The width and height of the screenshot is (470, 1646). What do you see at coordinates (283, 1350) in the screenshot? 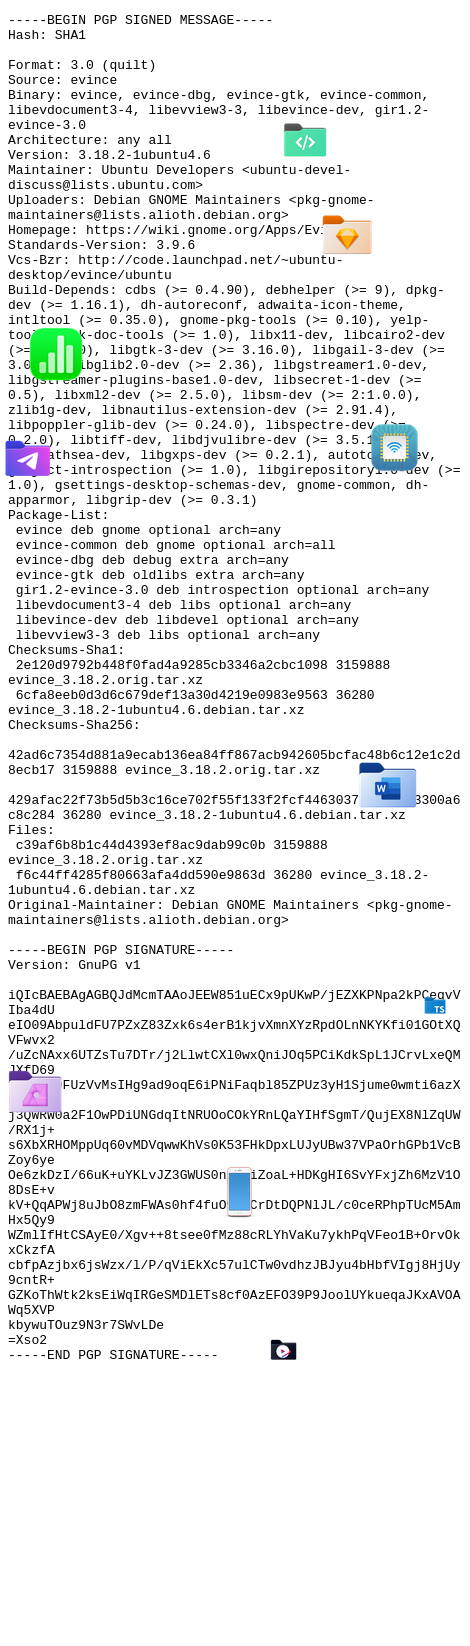
I see `folder containing youtube music vanced app files` at bounding box center [283, 1350].